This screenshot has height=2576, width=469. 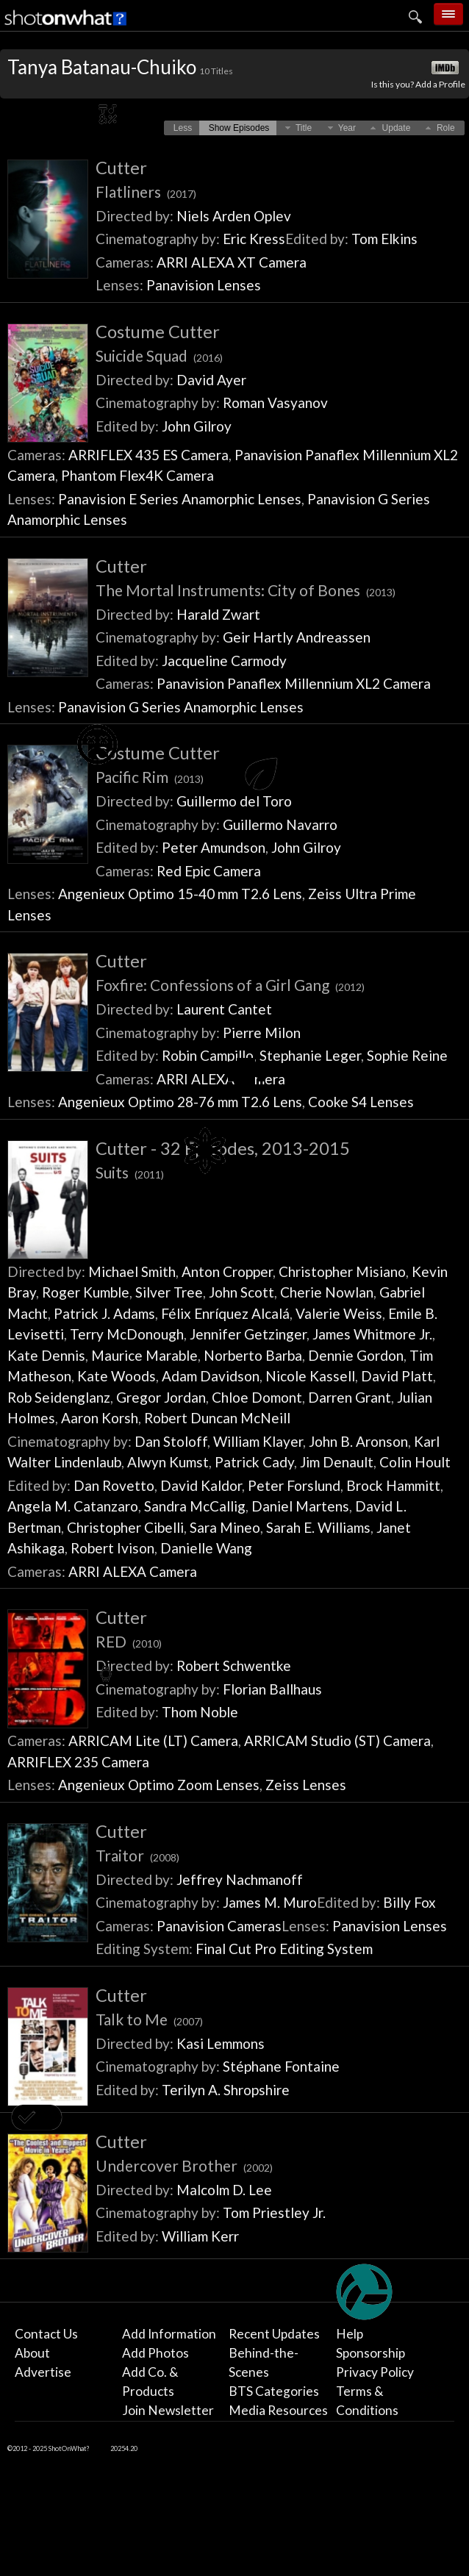 What do you see at coordinates (205, 1151) in the screenshot?
I see `apply a vintage or retro photo filter` at bounding box center [205, 1151].